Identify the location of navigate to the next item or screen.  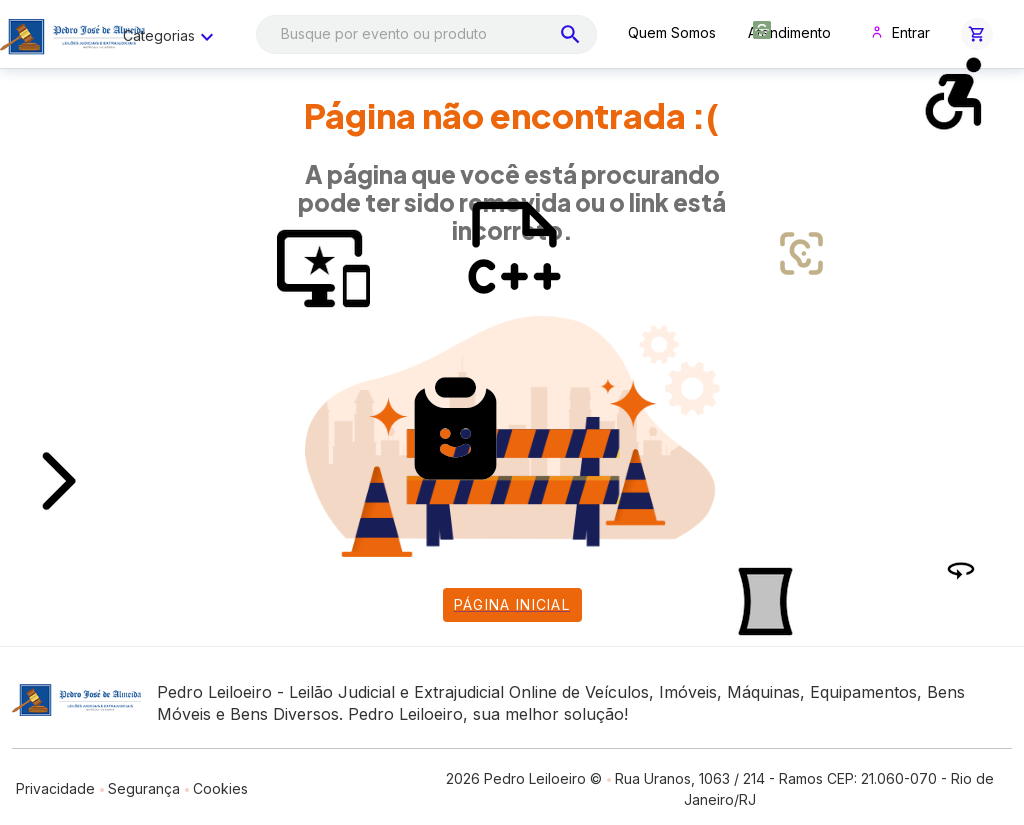
(58, 481).